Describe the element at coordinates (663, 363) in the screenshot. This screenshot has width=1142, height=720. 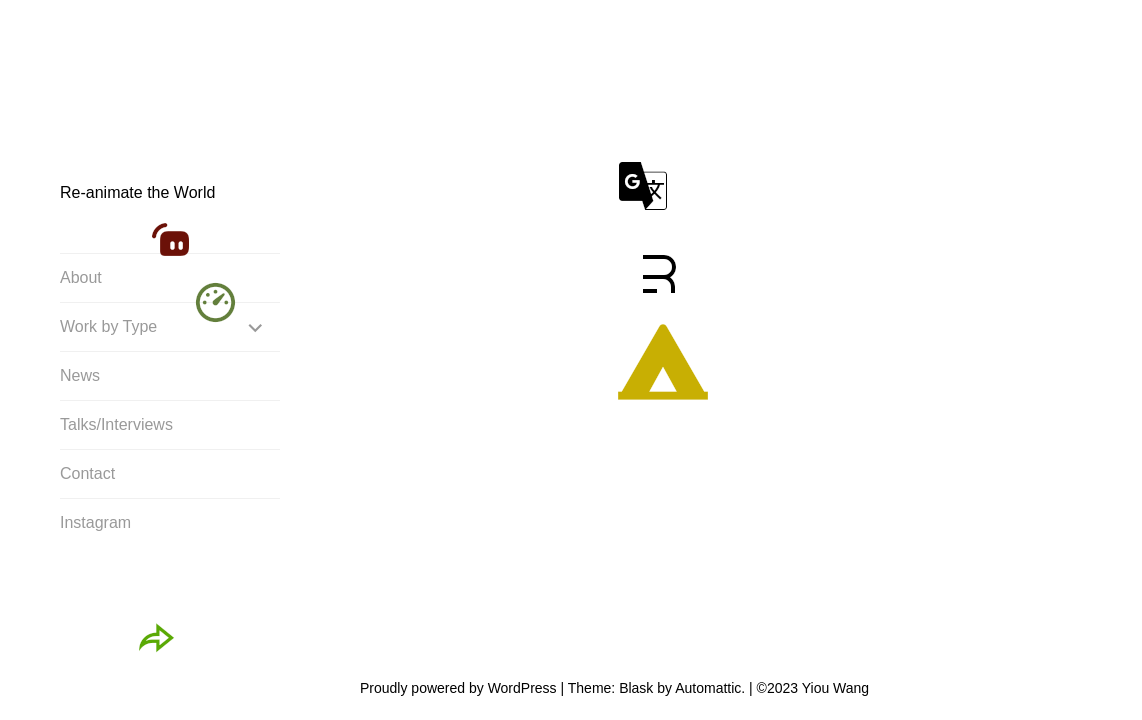
I see `view campground or camping locations` at that location.